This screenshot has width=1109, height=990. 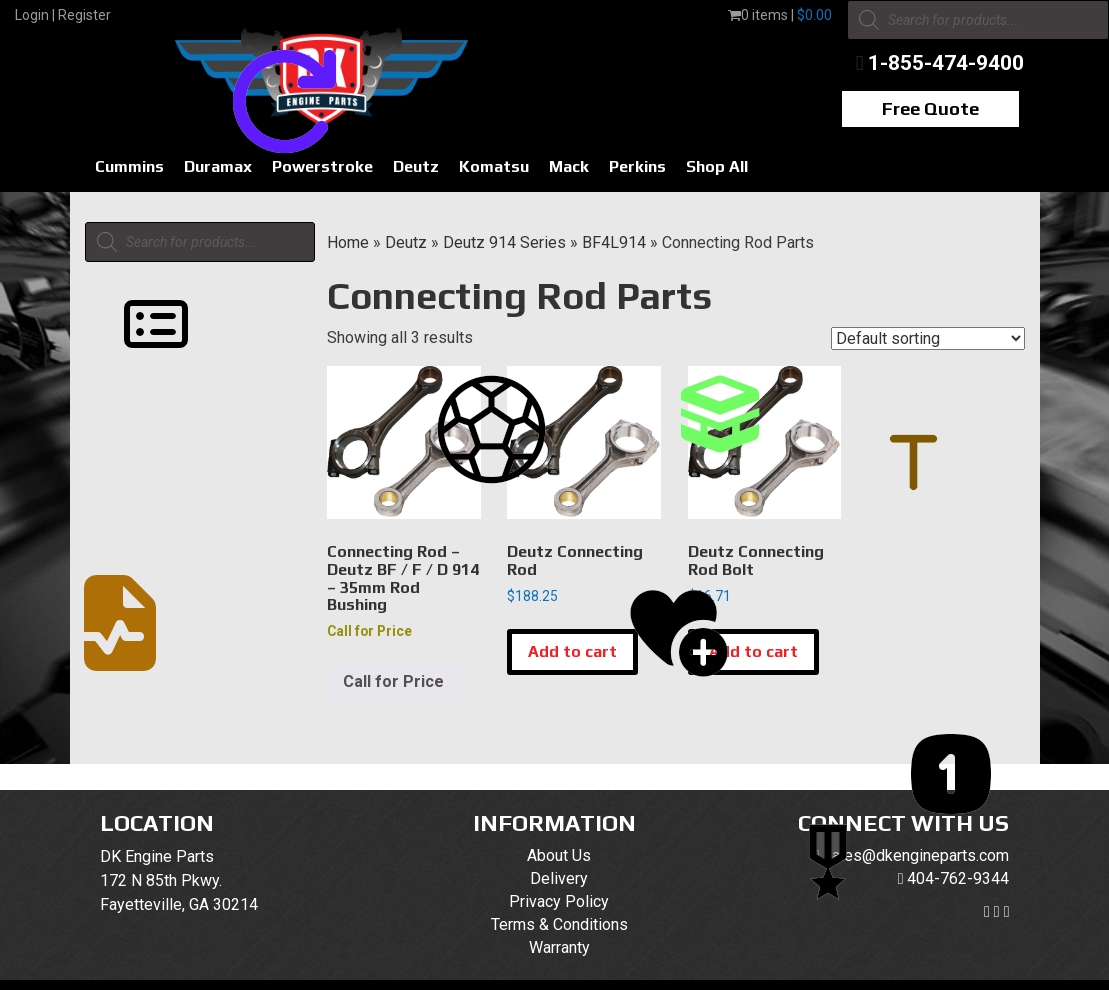 What do you see at coordinates (156, 324) in the screenshot?
I see `view list details or summary` at bounding box center [156, 324].